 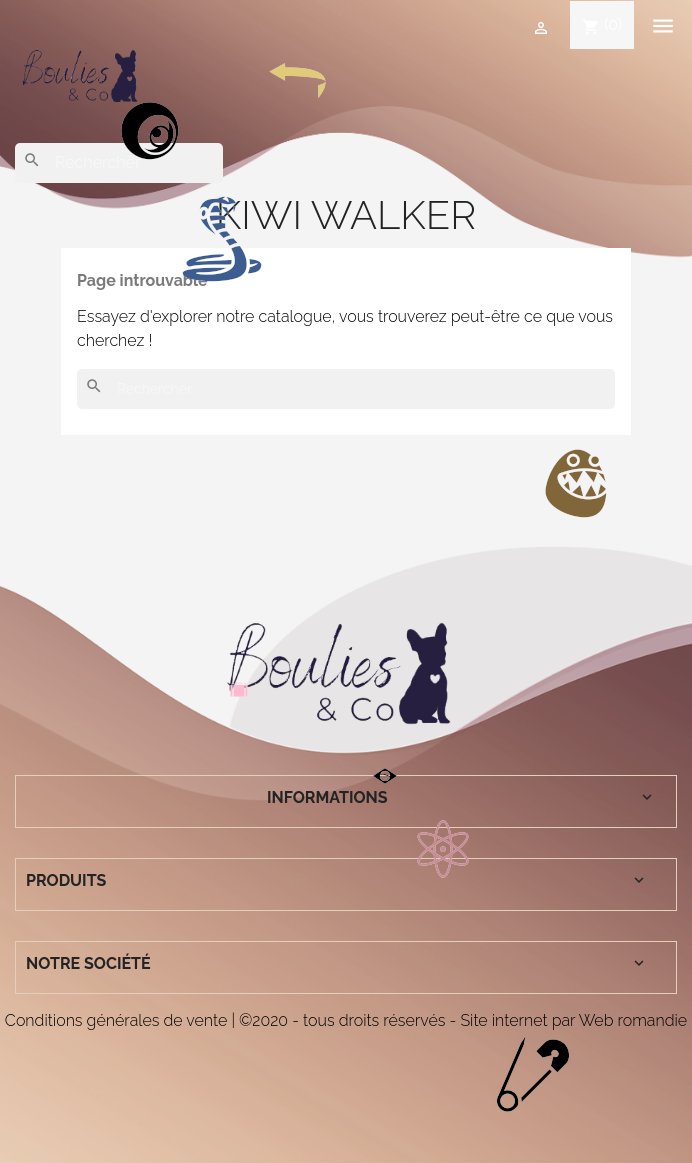 What do you see at coordinates (443, 849) in the screenshot?
I see `access science or physics-related content` at bounding box center [443, 849].